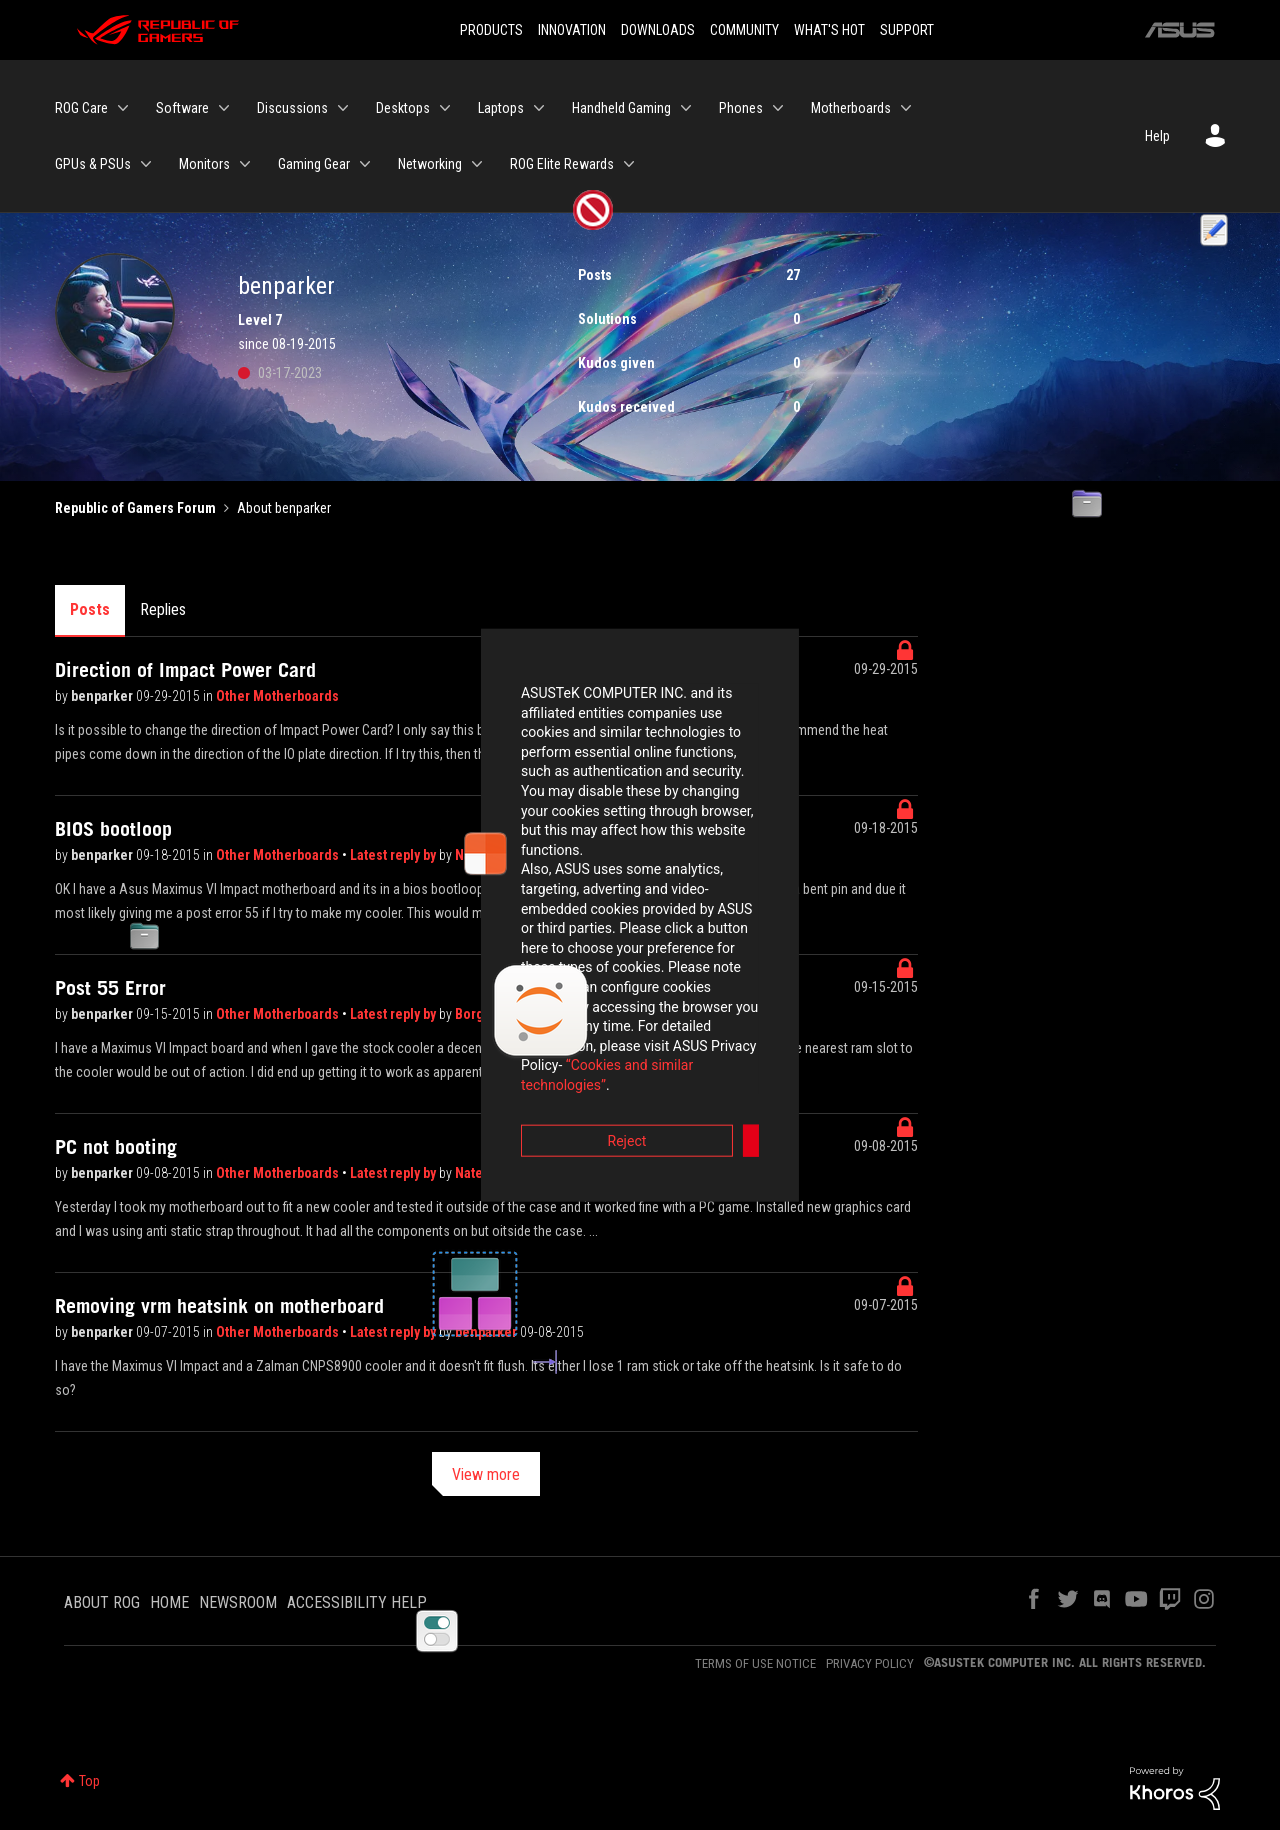 The image size is (1280, 1830). I want to click on open file manager application, so click(1087, 503).